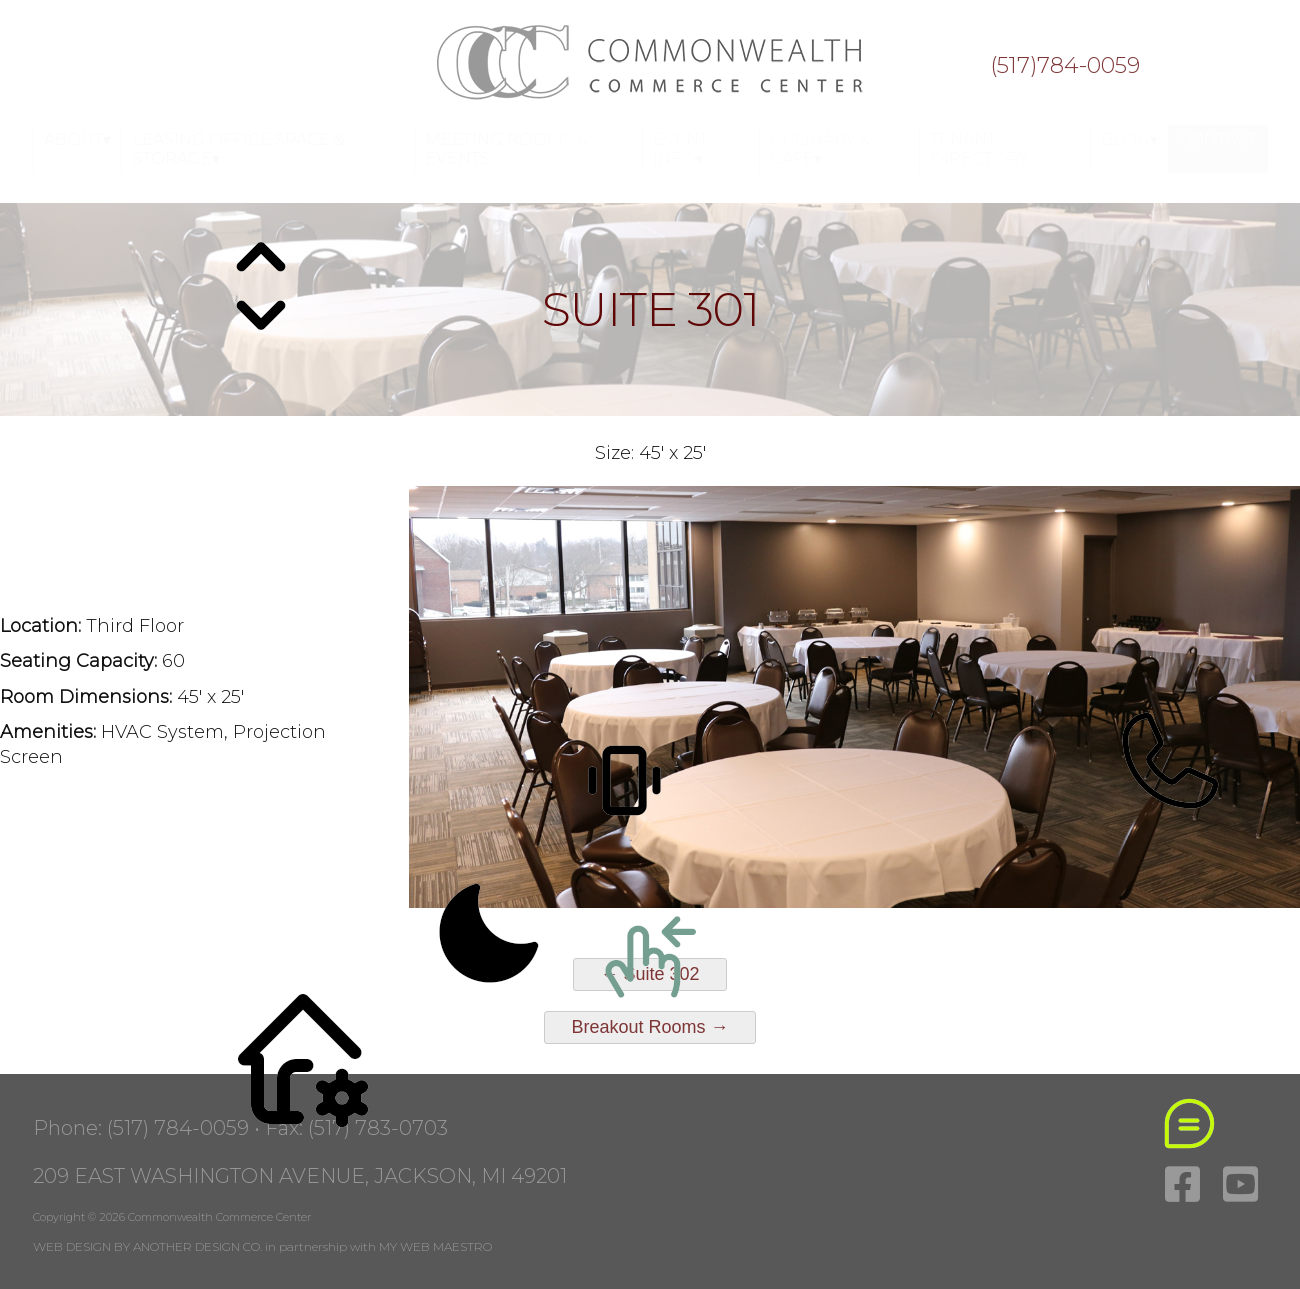  What do you see at coordinates (1188, 1124) in the screenshot?
I see `open chat or messaging` at bounding box center [1188, 1124].